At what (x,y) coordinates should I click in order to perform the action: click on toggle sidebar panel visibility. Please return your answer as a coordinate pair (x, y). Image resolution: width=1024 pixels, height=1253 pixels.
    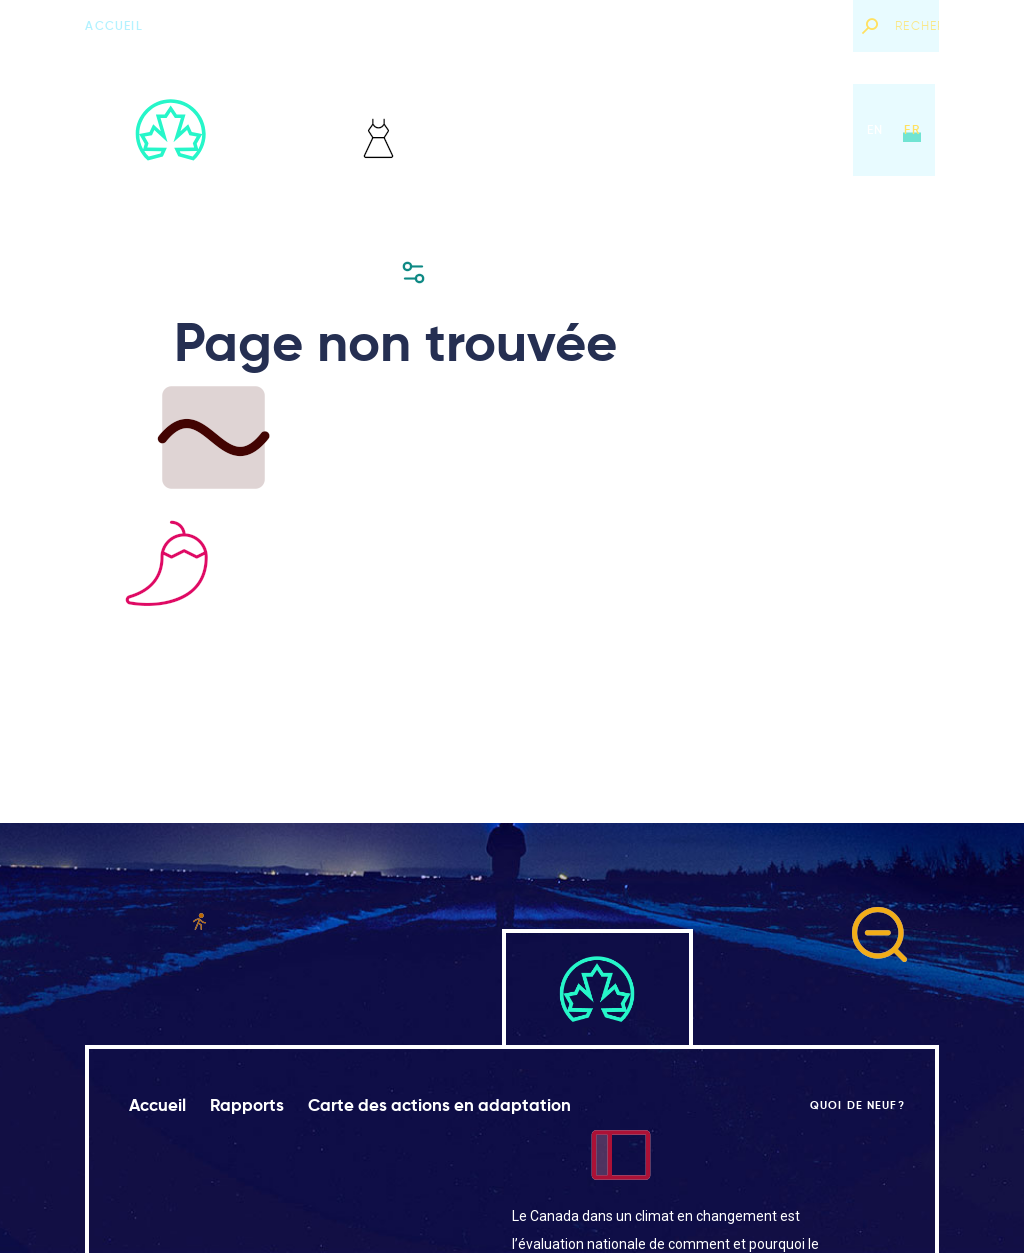
    Looking at the image, I should click on (621, 1155).